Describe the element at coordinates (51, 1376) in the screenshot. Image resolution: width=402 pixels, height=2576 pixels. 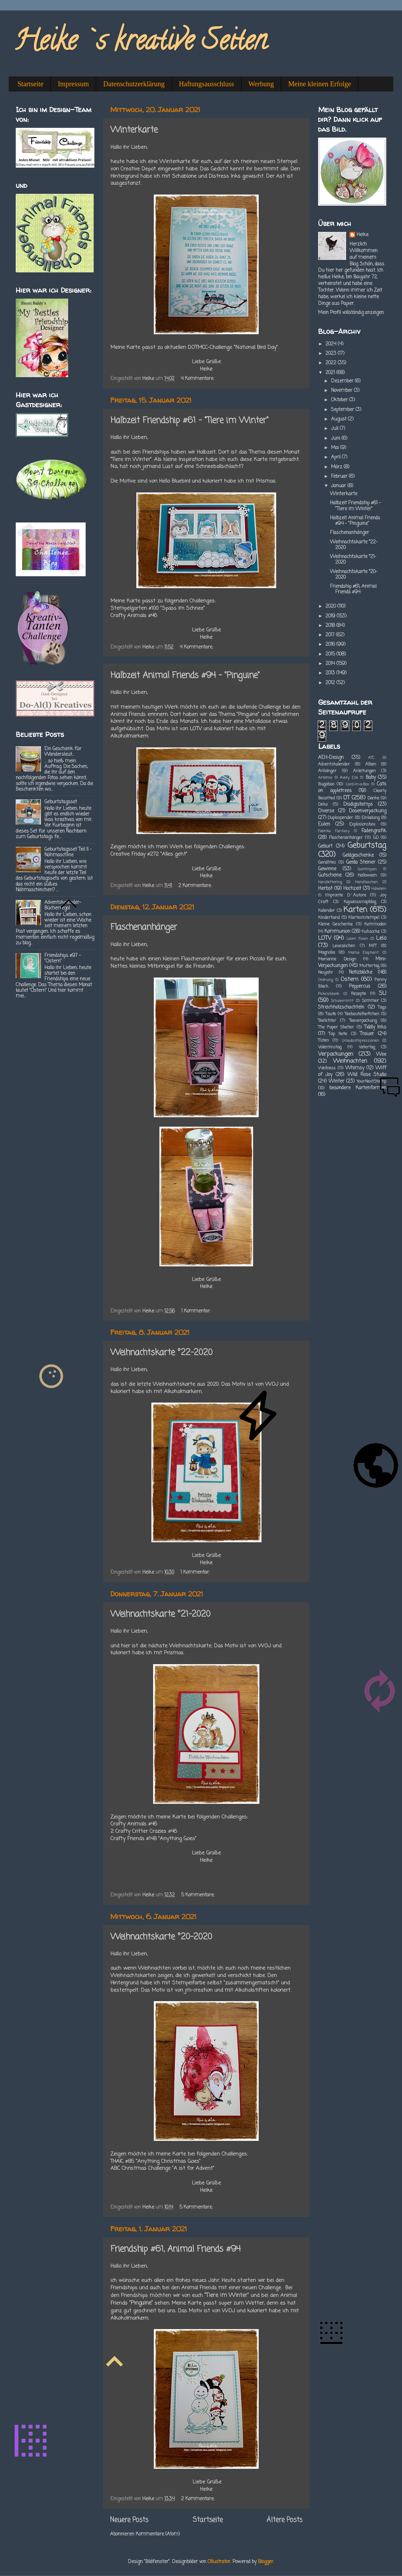
I see `access bowling or sports-related features` at that location.